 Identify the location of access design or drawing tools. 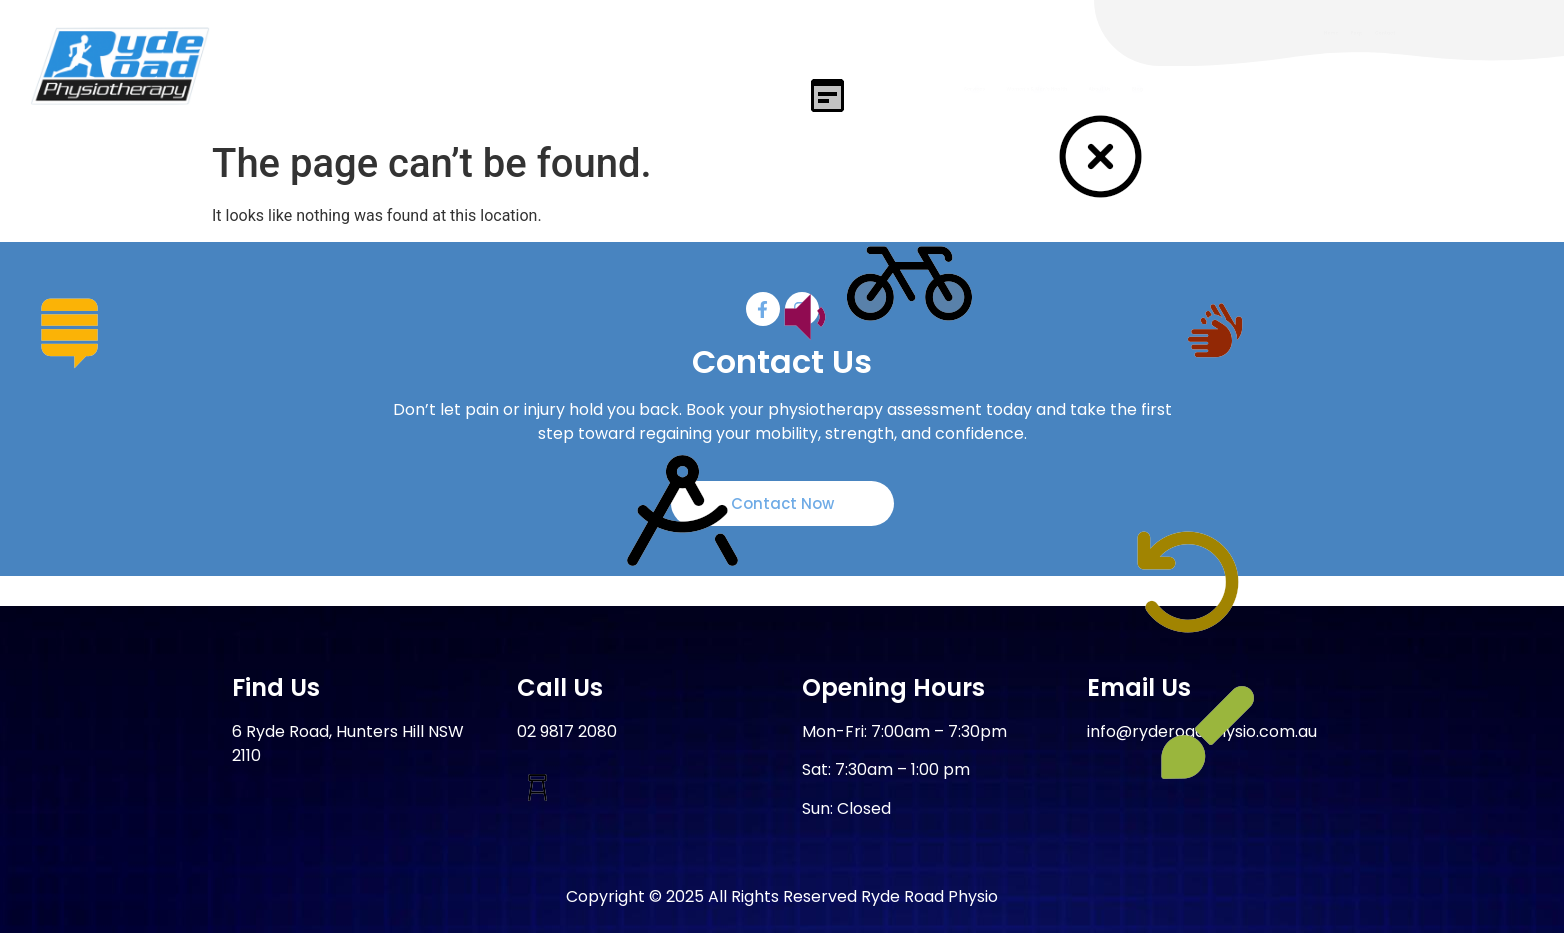
(682, 510).